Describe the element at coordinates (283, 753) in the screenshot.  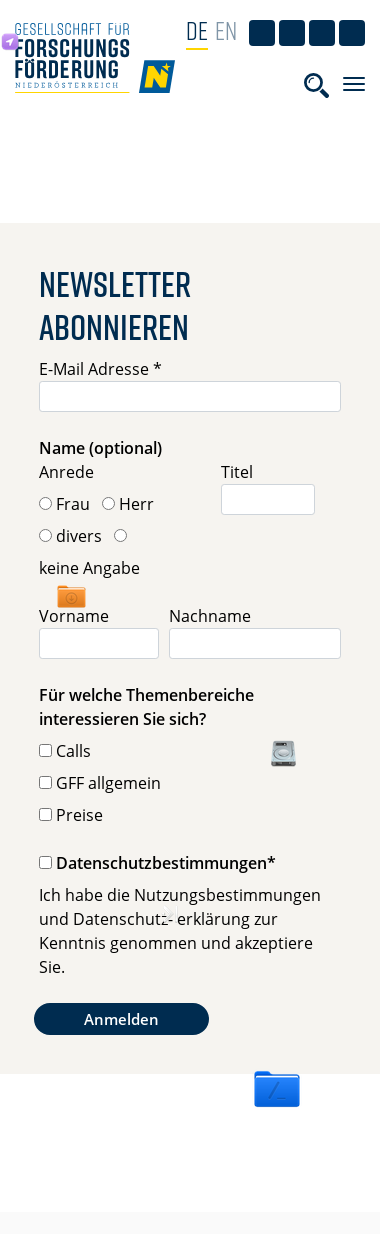
I see `access local hard drive storage` at that location.